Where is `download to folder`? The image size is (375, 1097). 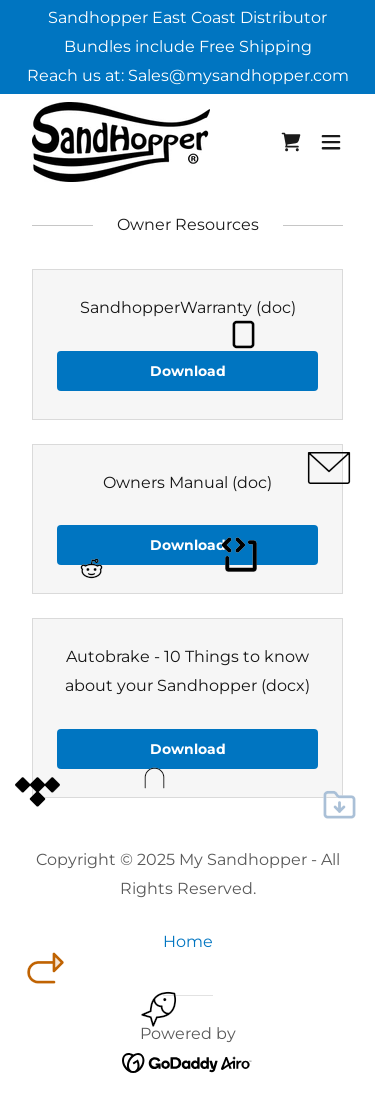 download to folder is located at coordinates (339, 805).